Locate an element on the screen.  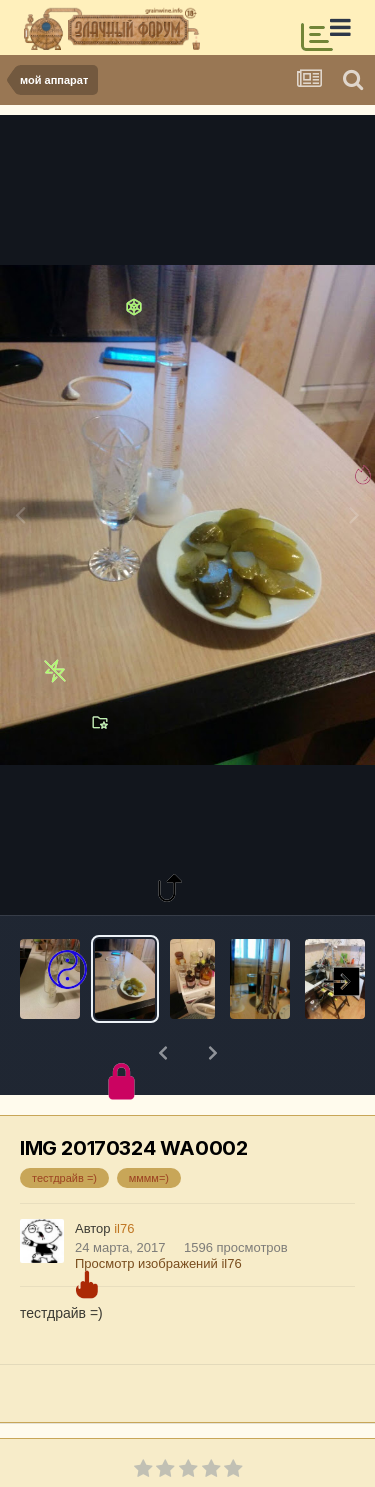
view analytics or statistics is located at coordinates (317, 37).